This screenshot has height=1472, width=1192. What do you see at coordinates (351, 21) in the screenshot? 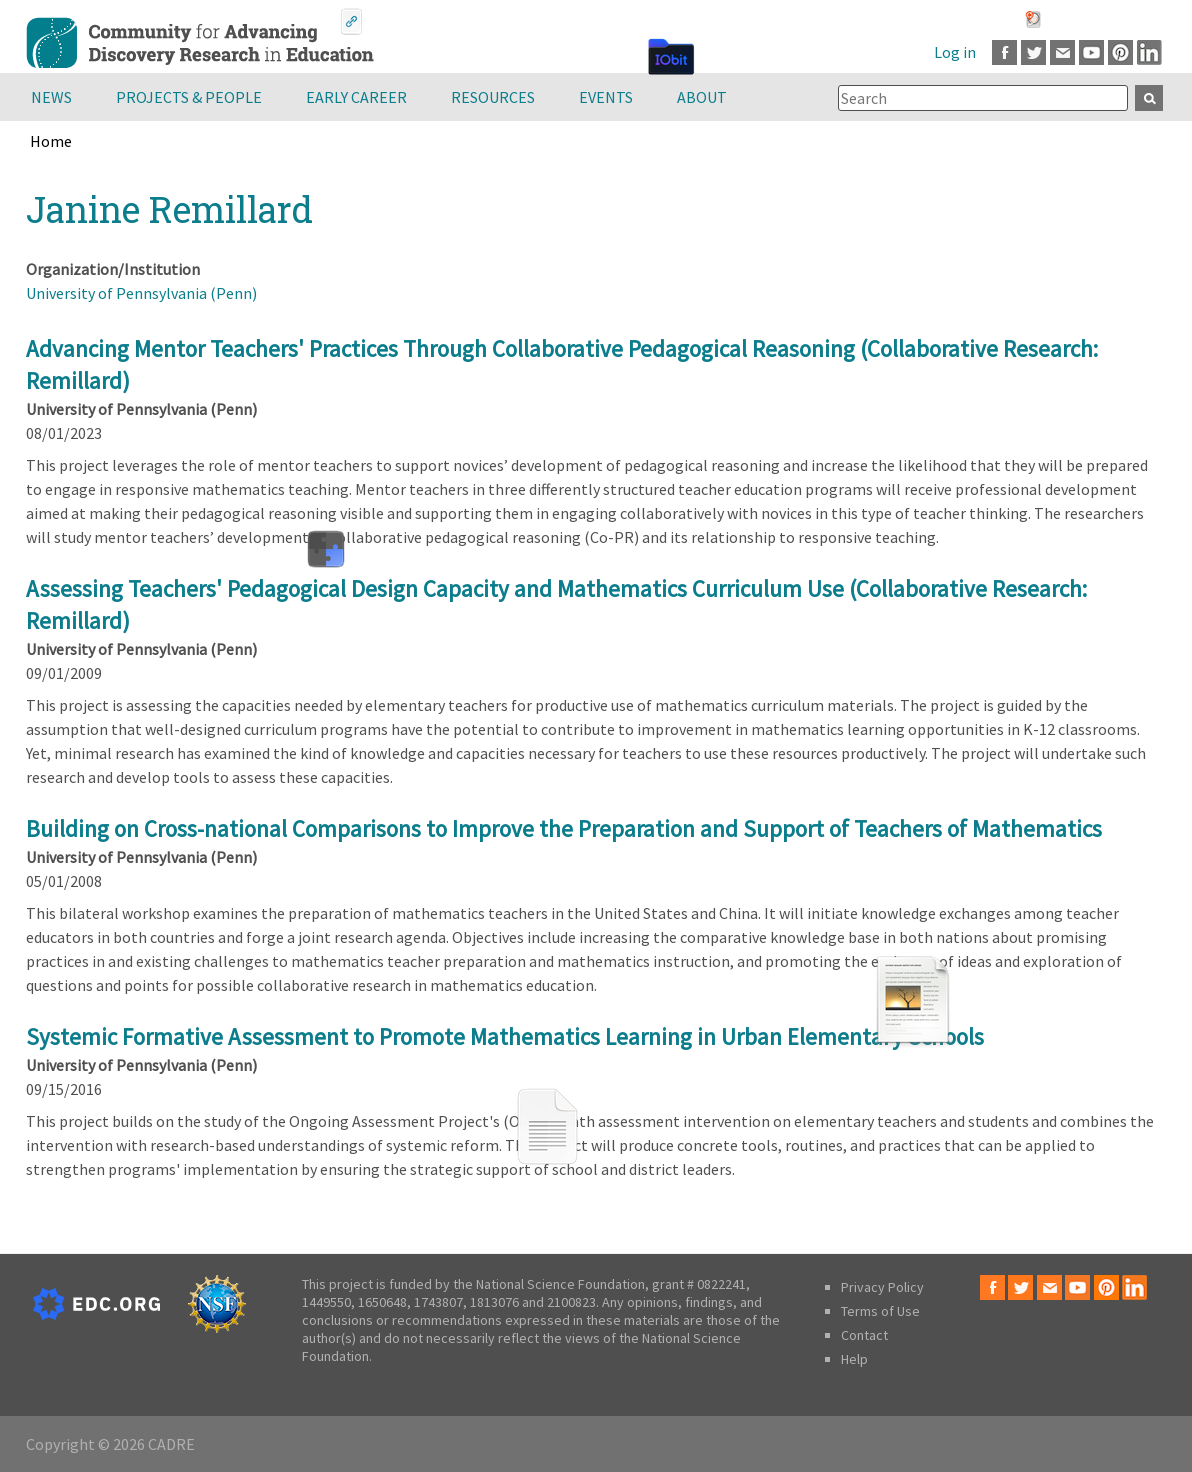
I see `a windows internet shortcut file` at bounding box center [351, 21].